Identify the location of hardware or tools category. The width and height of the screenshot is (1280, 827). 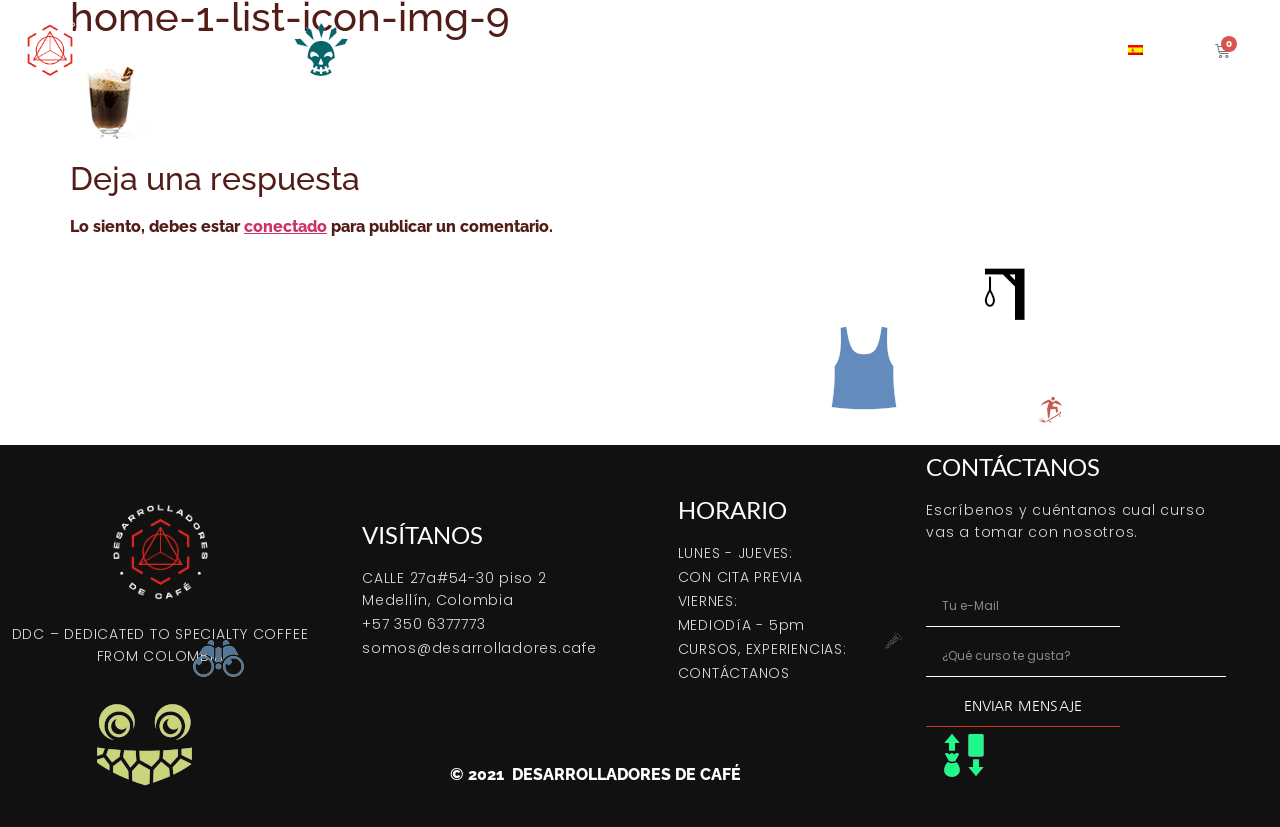
(893, 640).